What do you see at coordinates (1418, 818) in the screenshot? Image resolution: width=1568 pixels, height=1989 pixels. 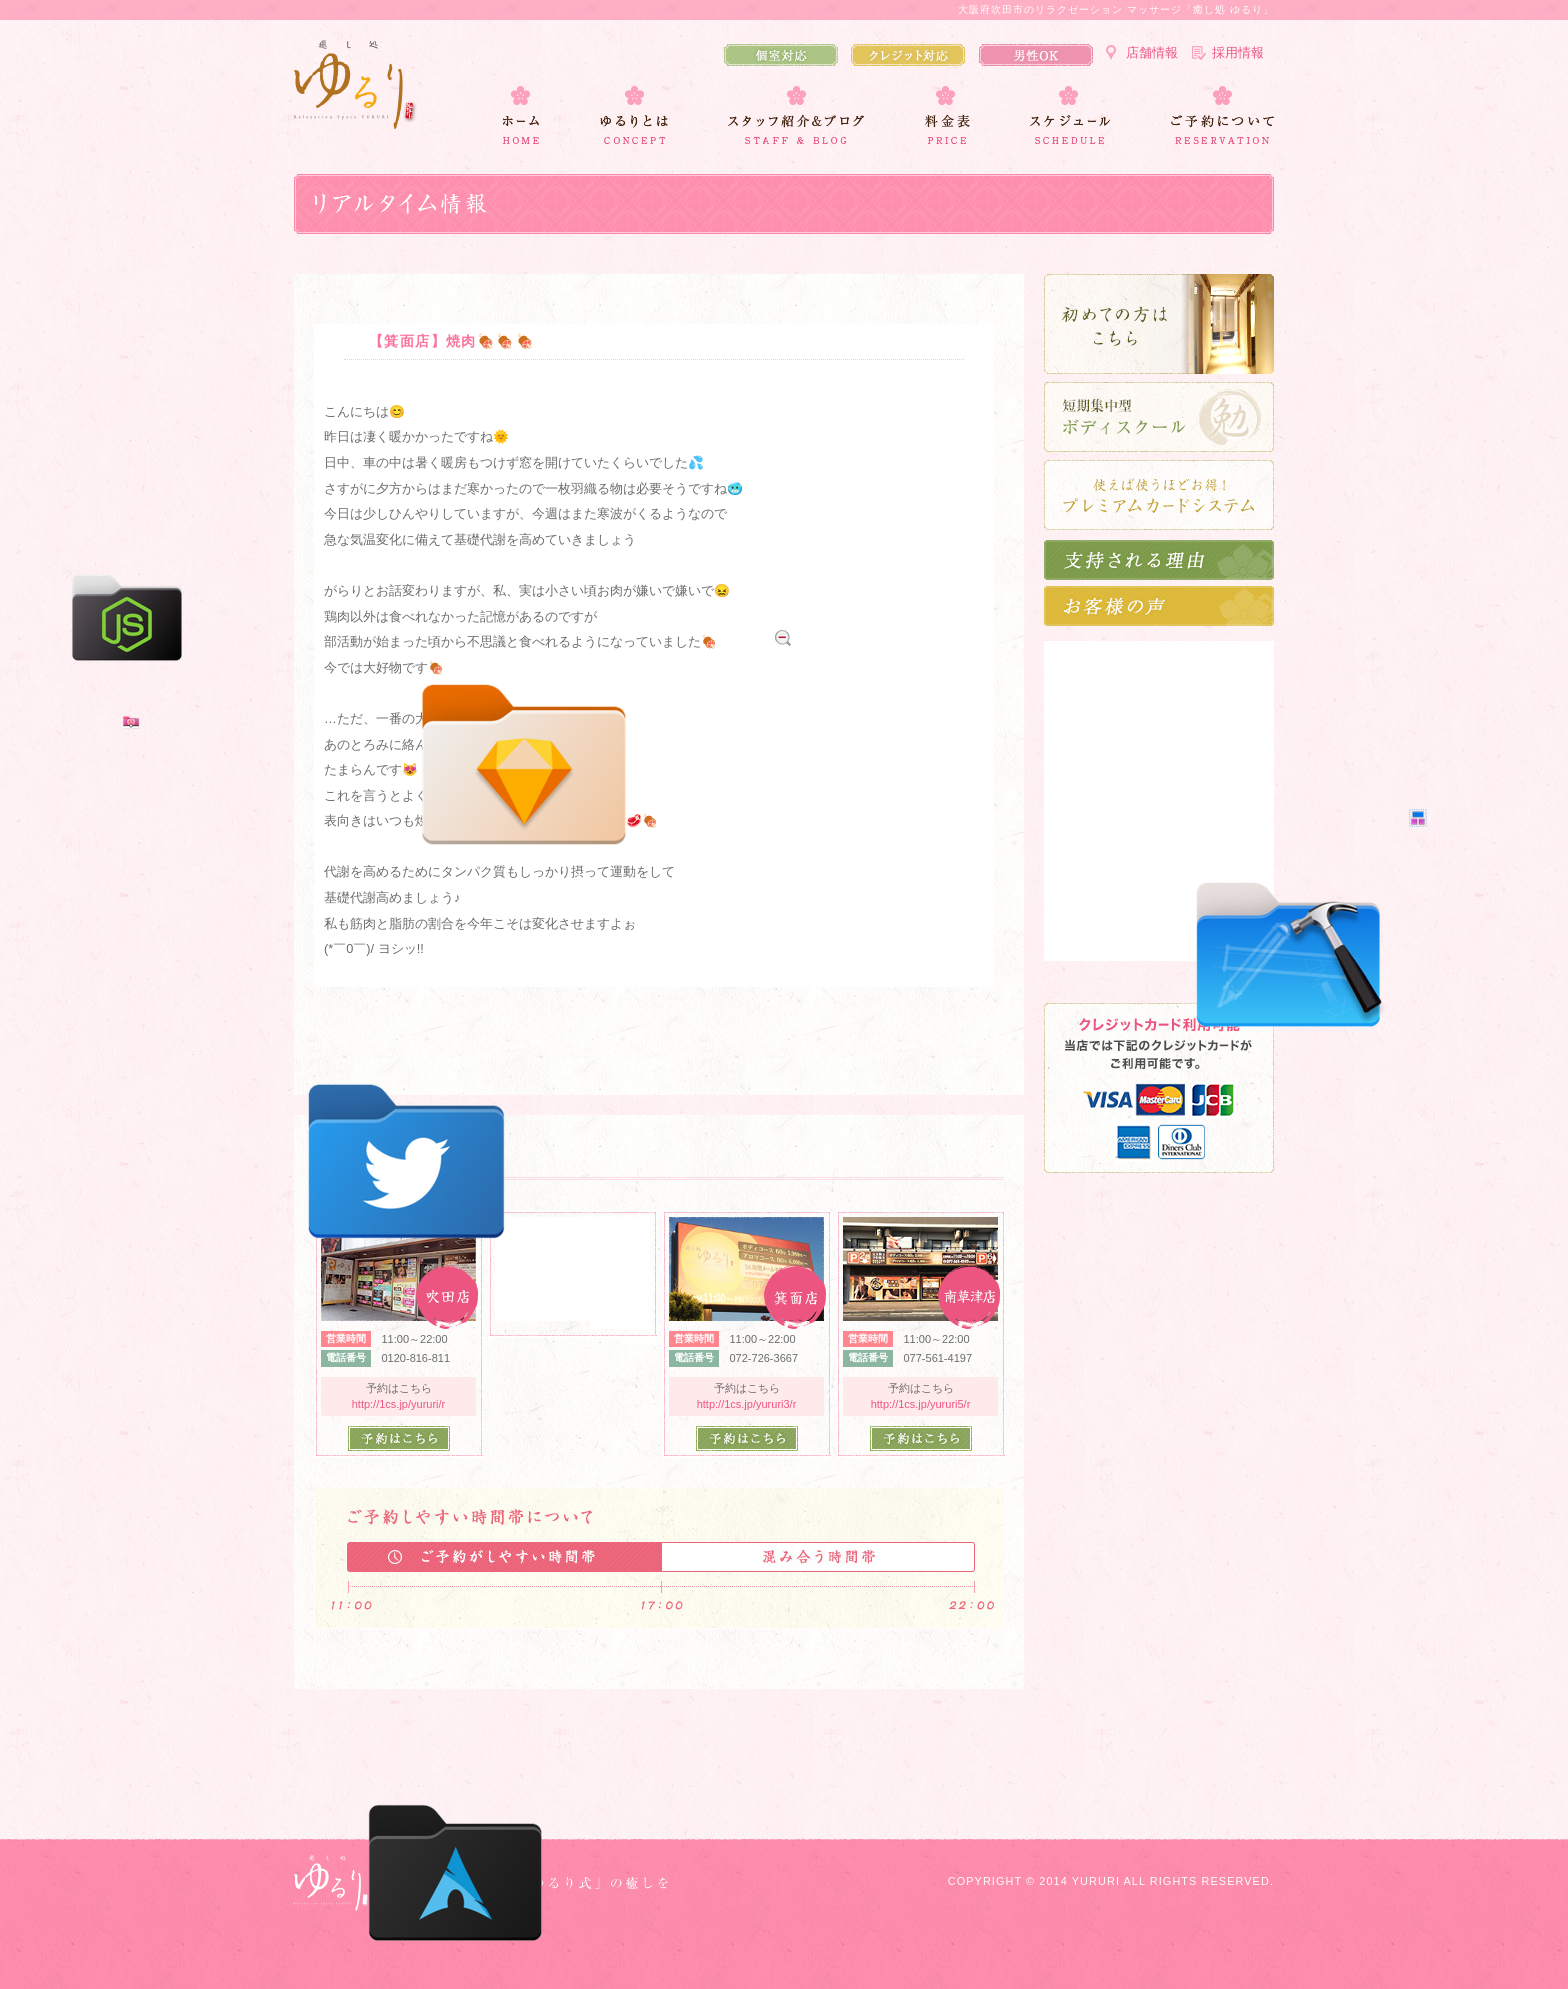 I see `select all items in the current view` at bounding box center [1418, 818].